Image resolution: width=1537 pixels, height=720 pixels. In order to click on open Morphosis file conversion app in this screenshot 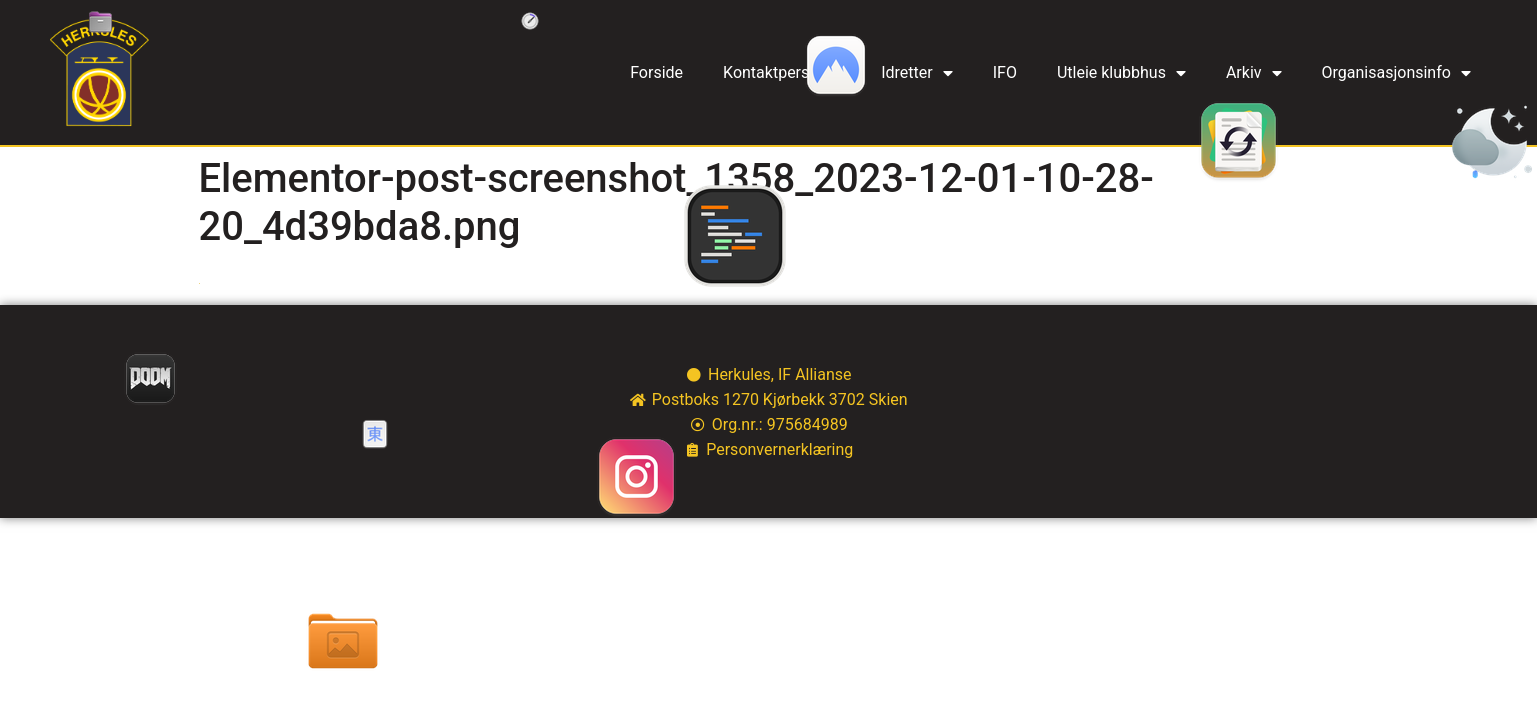, I will do `click(1238, 140)`.